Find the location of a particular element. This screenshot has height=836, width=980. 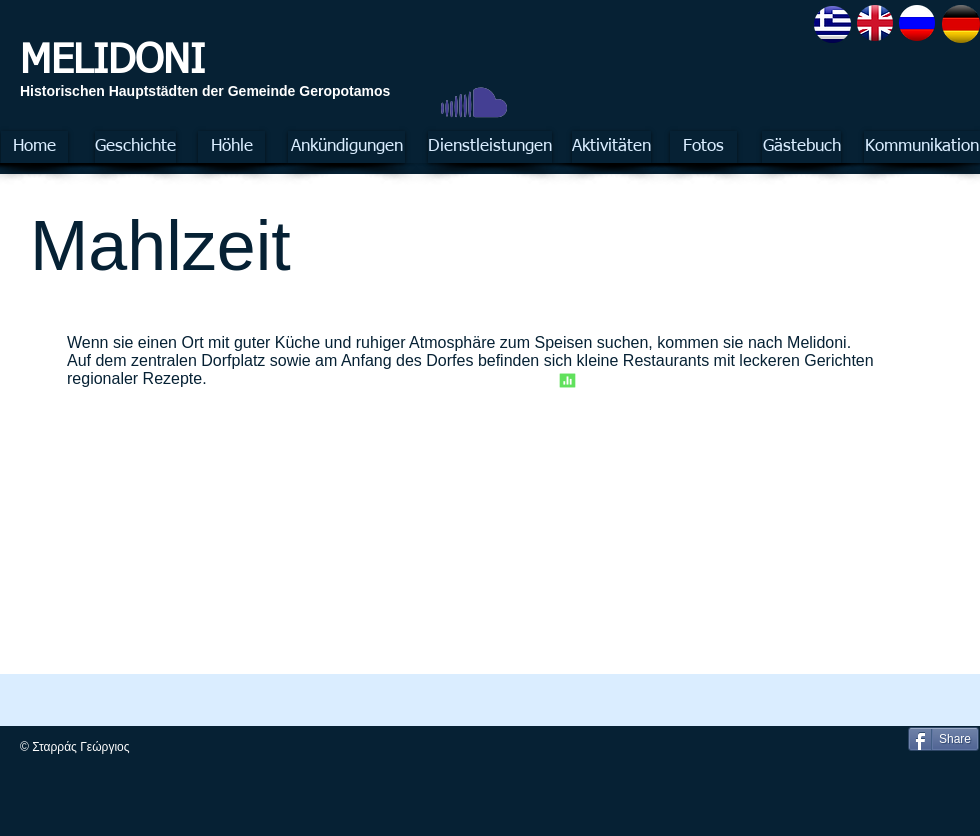

open soundcloud app is located at coordinates (474, 104).